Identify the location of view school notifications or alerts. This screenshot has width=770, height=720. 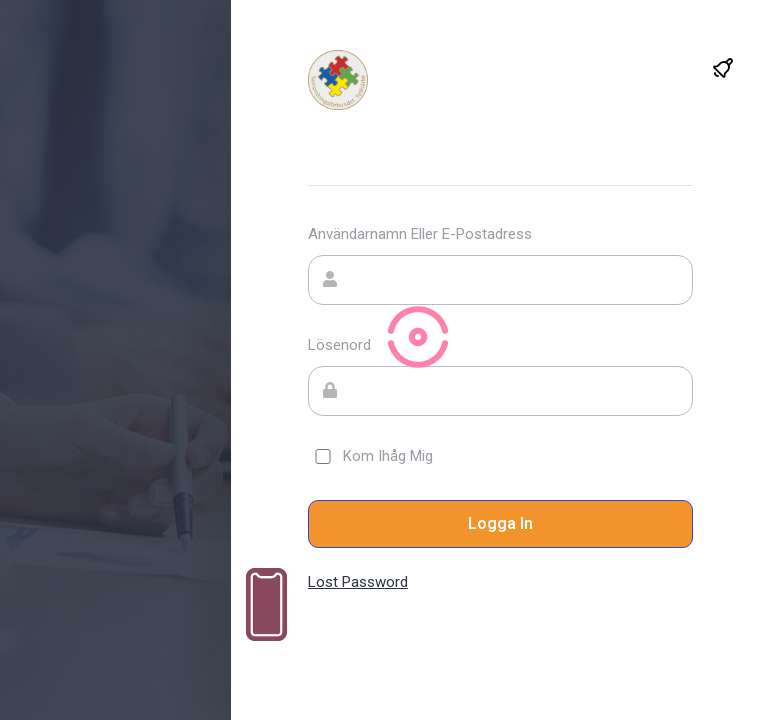
(723, 68).